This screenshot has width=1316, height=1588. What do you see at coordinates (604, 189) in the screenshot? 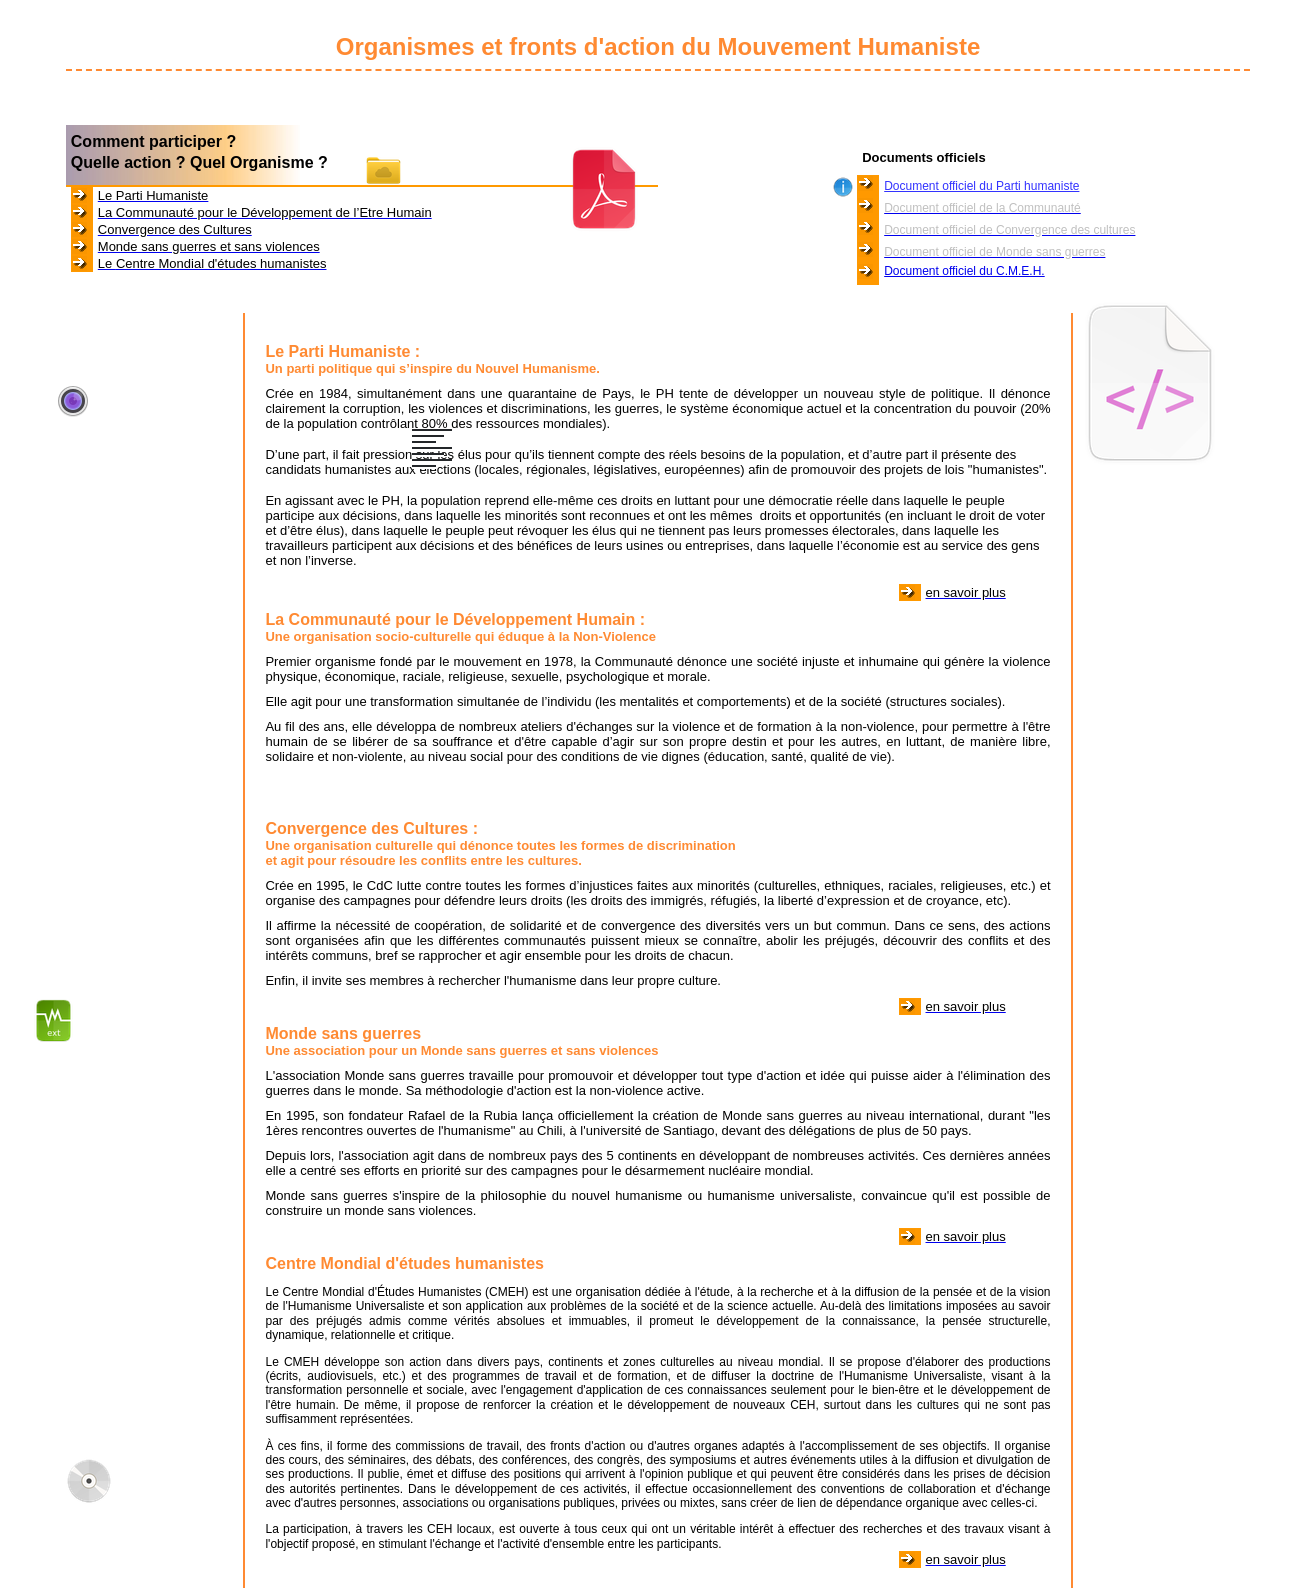
I see `a compressed PDF document file` at bounding box center [604, 189].